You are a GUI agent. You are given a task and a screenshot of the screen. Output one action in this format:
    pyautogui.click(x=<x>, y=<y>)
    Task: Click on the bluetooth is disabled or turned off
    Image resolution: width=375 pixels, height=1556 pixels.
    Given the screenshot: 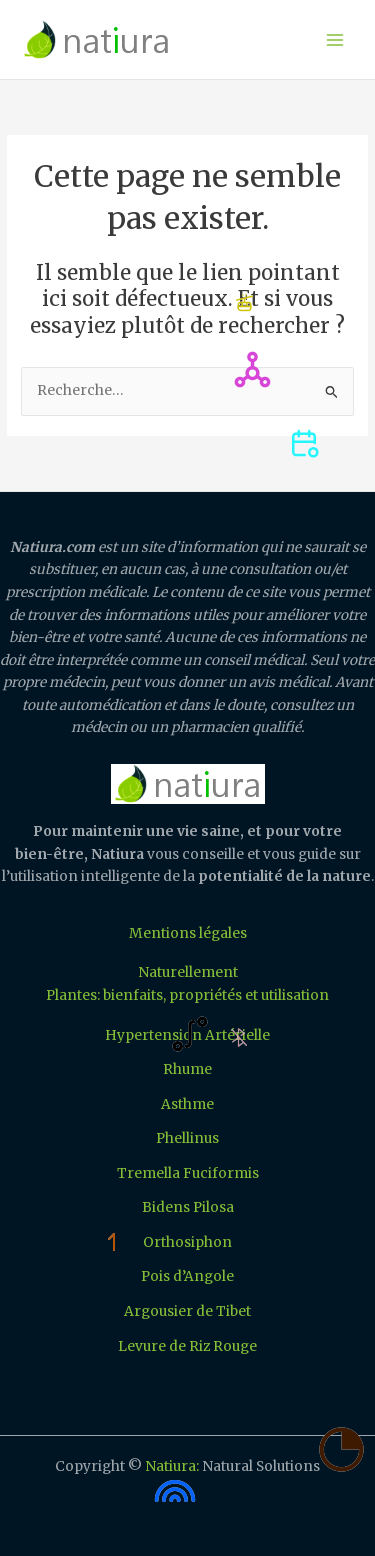 What is the action you would take?
    pyautogui.click(x=238, y=1037)
    